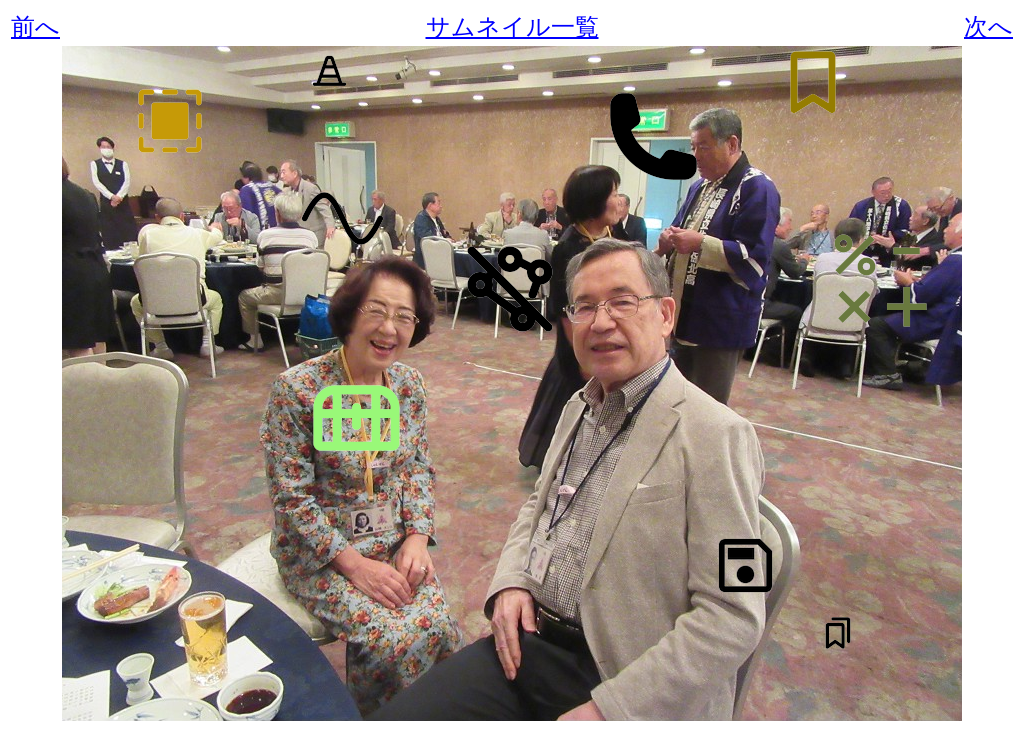 The height and width of the screenshot is (729, 1024). What do you see at coordinates (170, 121) in the screenshot?
I see `select all items in the current view` at bounding box center [170, 121].